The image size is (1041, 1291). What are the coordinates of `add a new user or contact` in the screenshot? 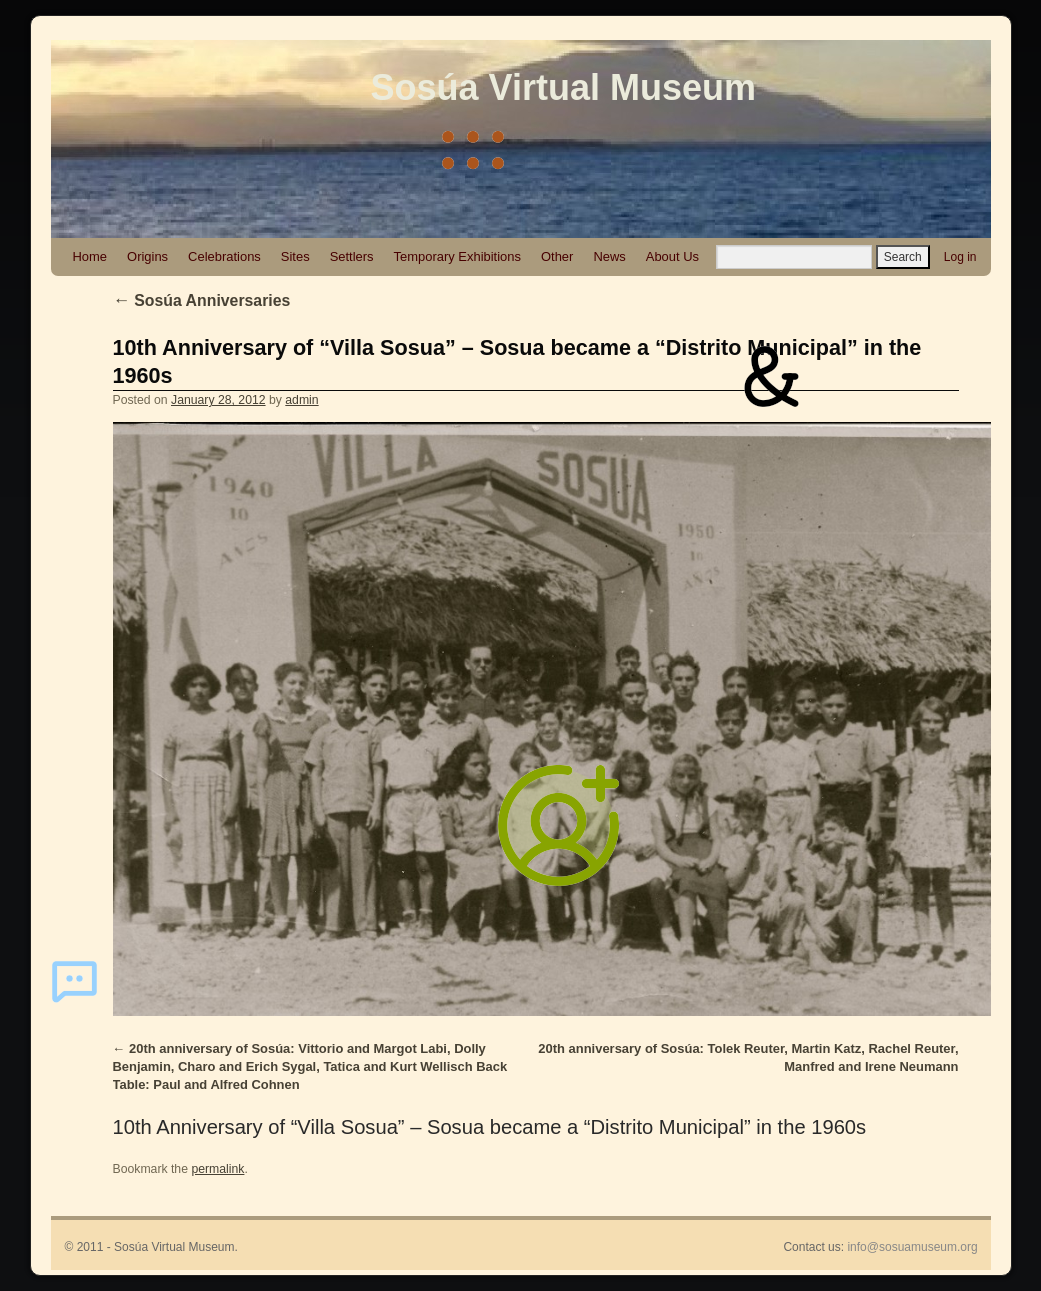 It's located at (558, 825).